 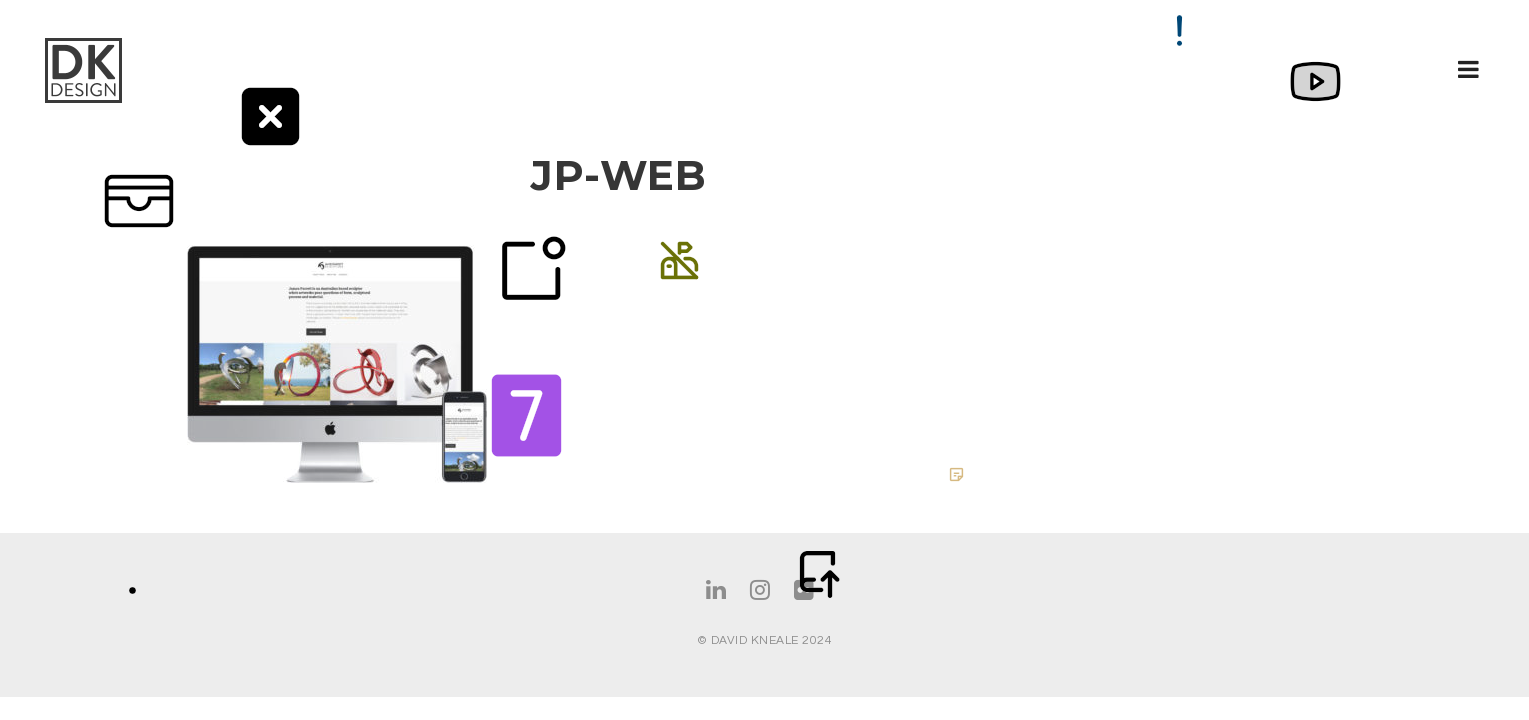 I want to click on close or dismiss a dialog, so click(x=270, y=116).